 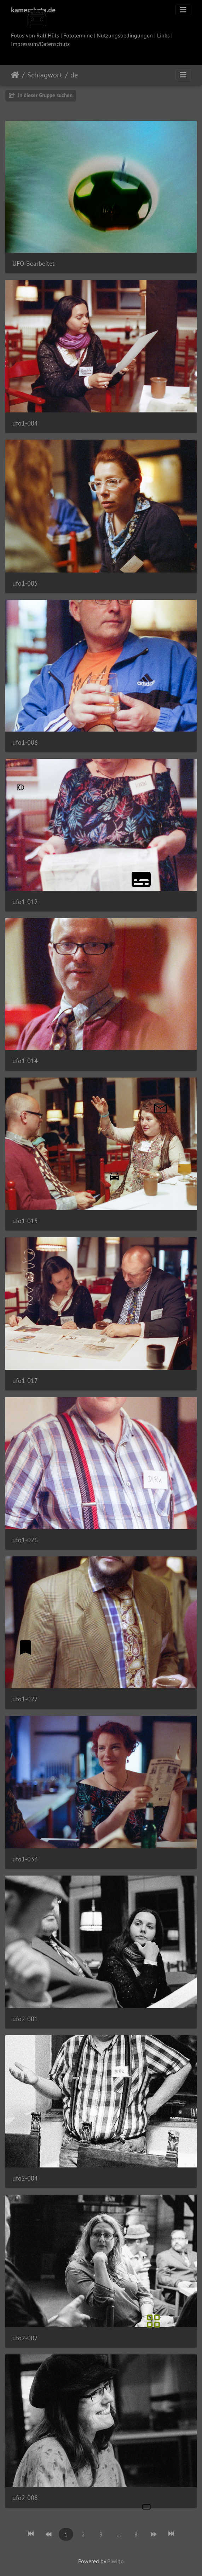 I want to click on bookmark this item, so click(x=25, y=1648).